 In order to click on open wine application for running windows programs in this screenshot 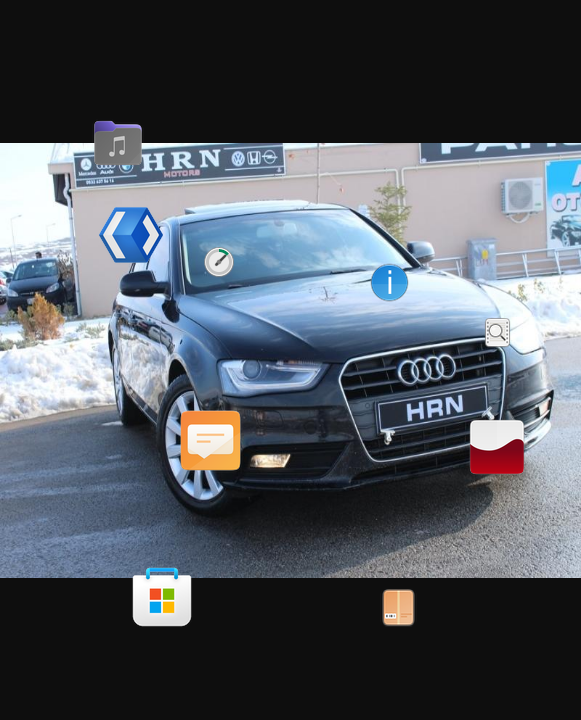, I will do `click(497, 447)`.